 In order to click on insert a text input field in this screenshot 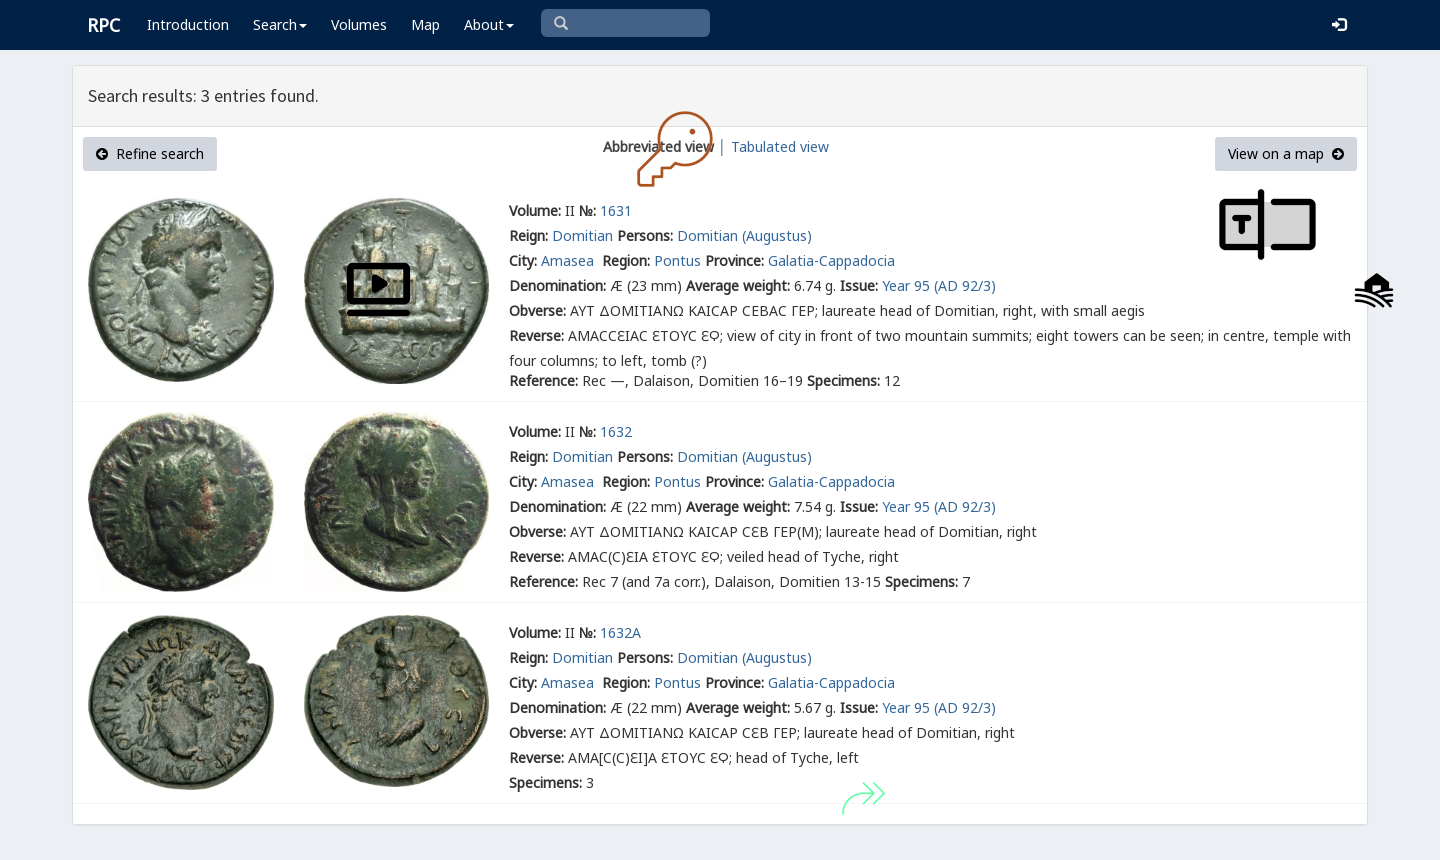, I will do `click(1267, 224)`.